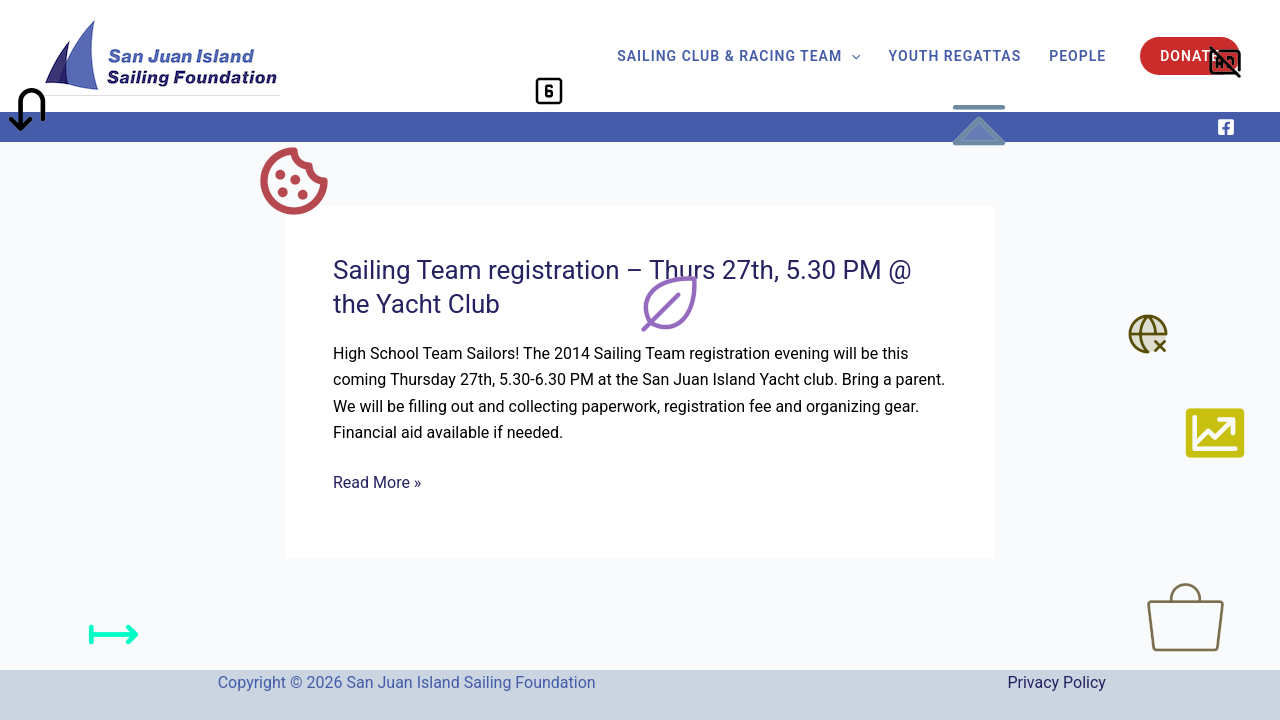 The image size is (1280, 720). I want to click on select or navigate to item number 6, so click(549, 91).